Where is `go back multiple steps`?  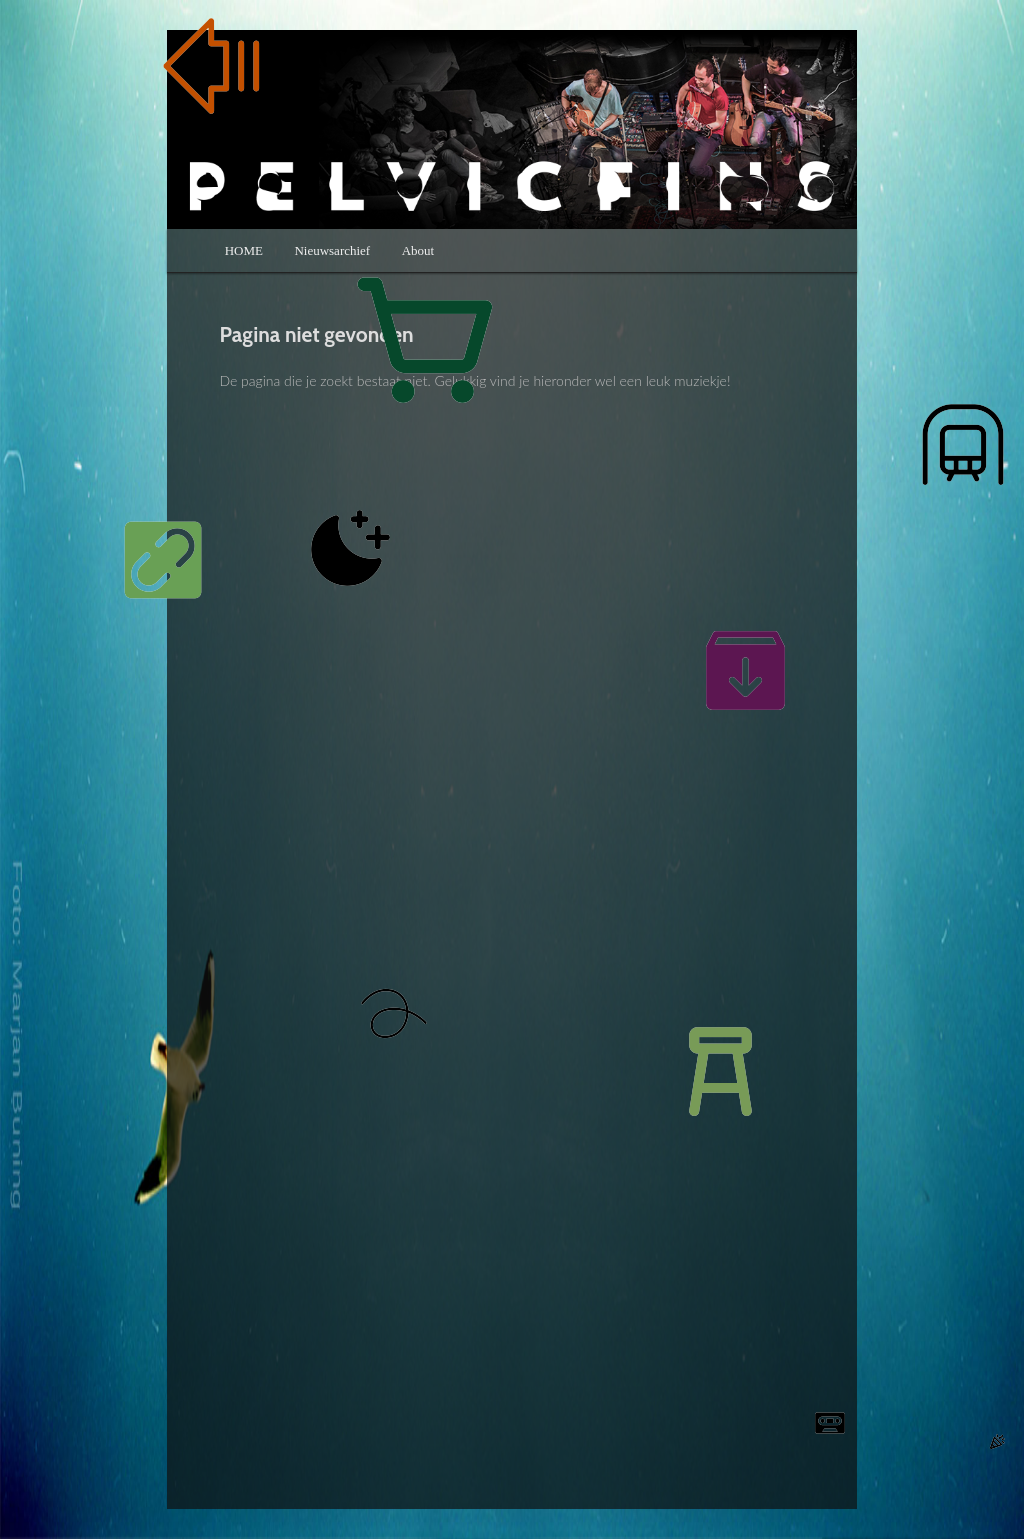 go back multiple steps is located at coordinates (215, 66).